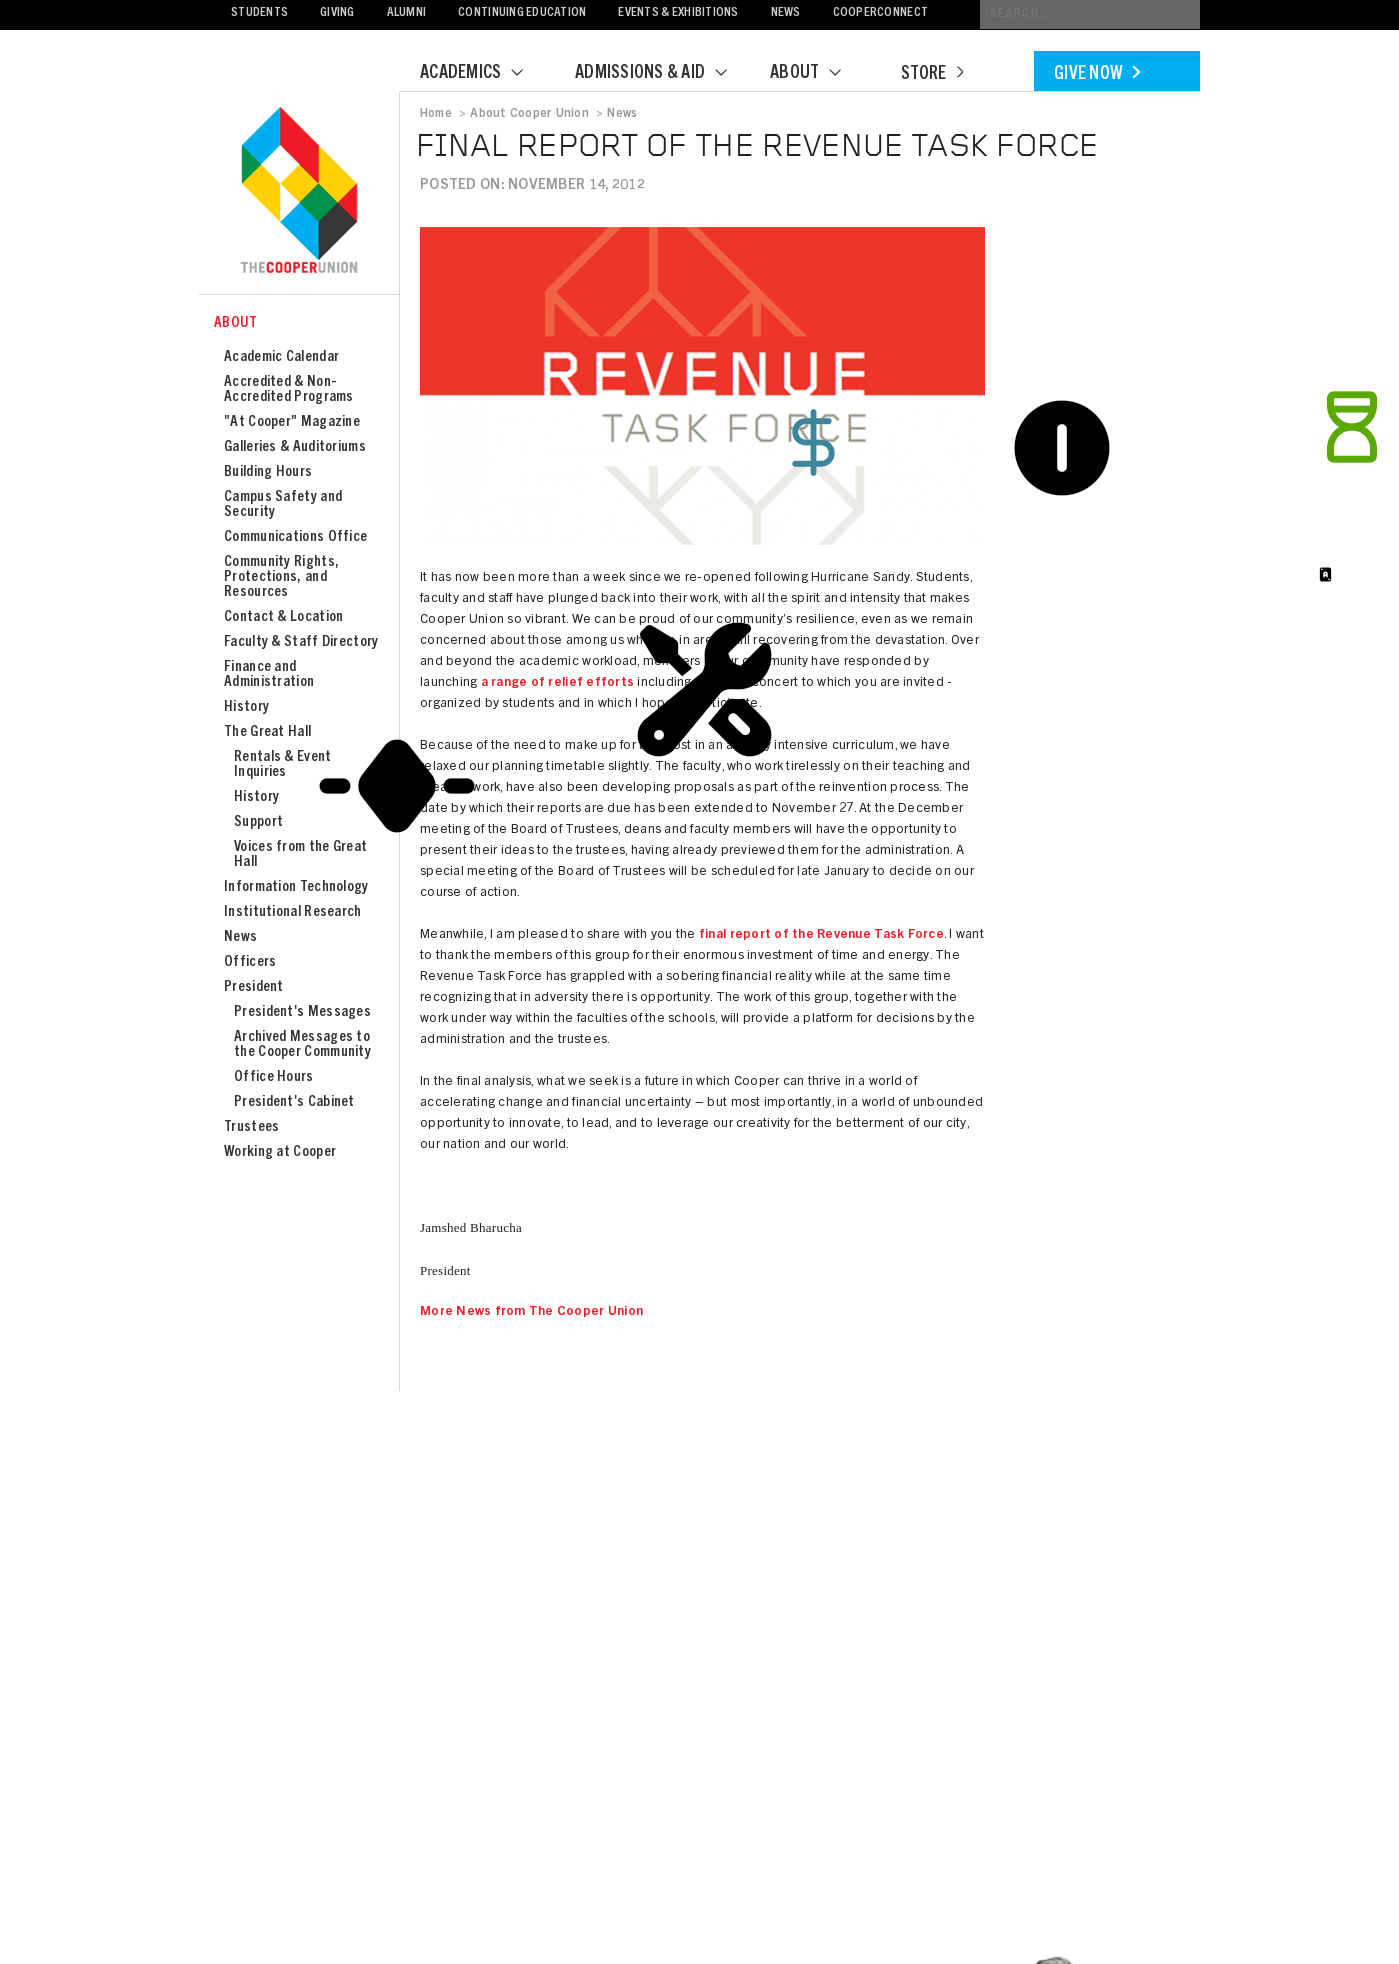 Image resolution: width=1399 pixels, height=1964 pixels. Describe the element at coordinates (813, 442) in the screenshot. I see `view account balance or financial information` at that location.